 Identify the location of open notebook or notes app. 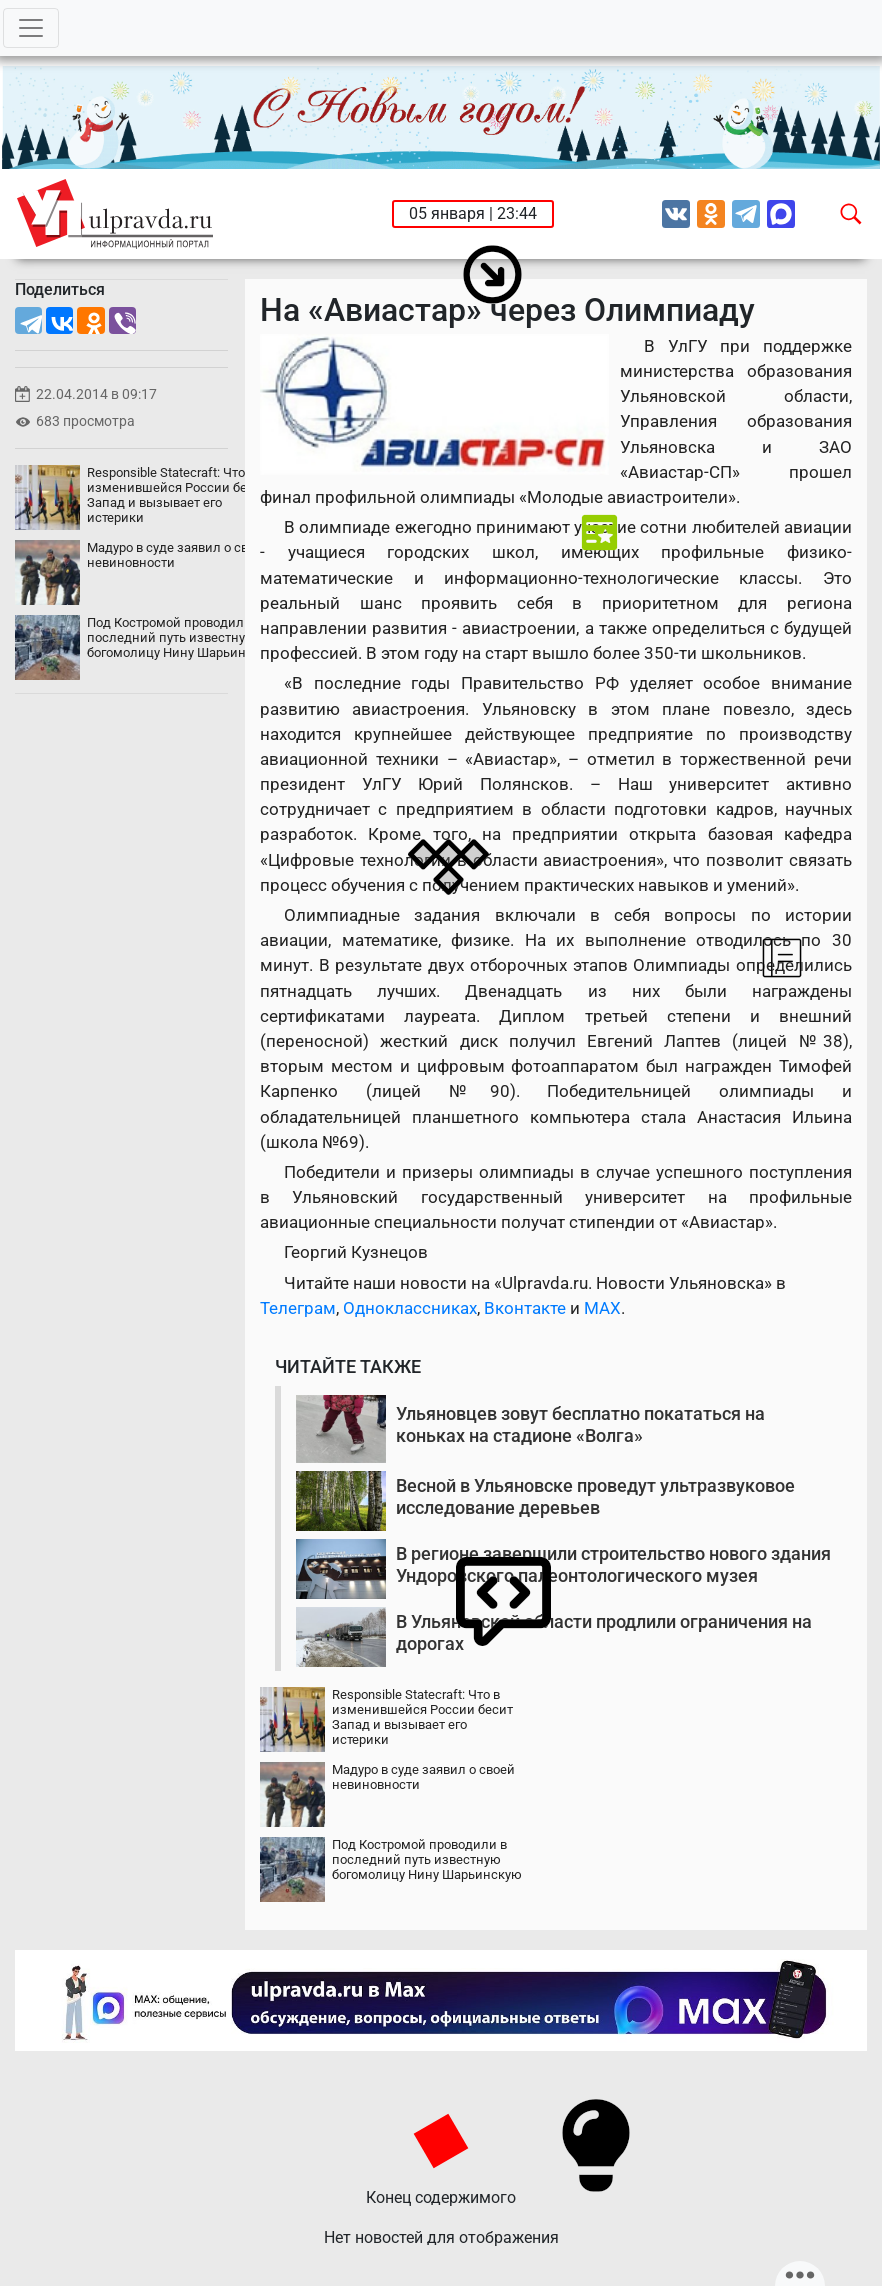
(782, 958).